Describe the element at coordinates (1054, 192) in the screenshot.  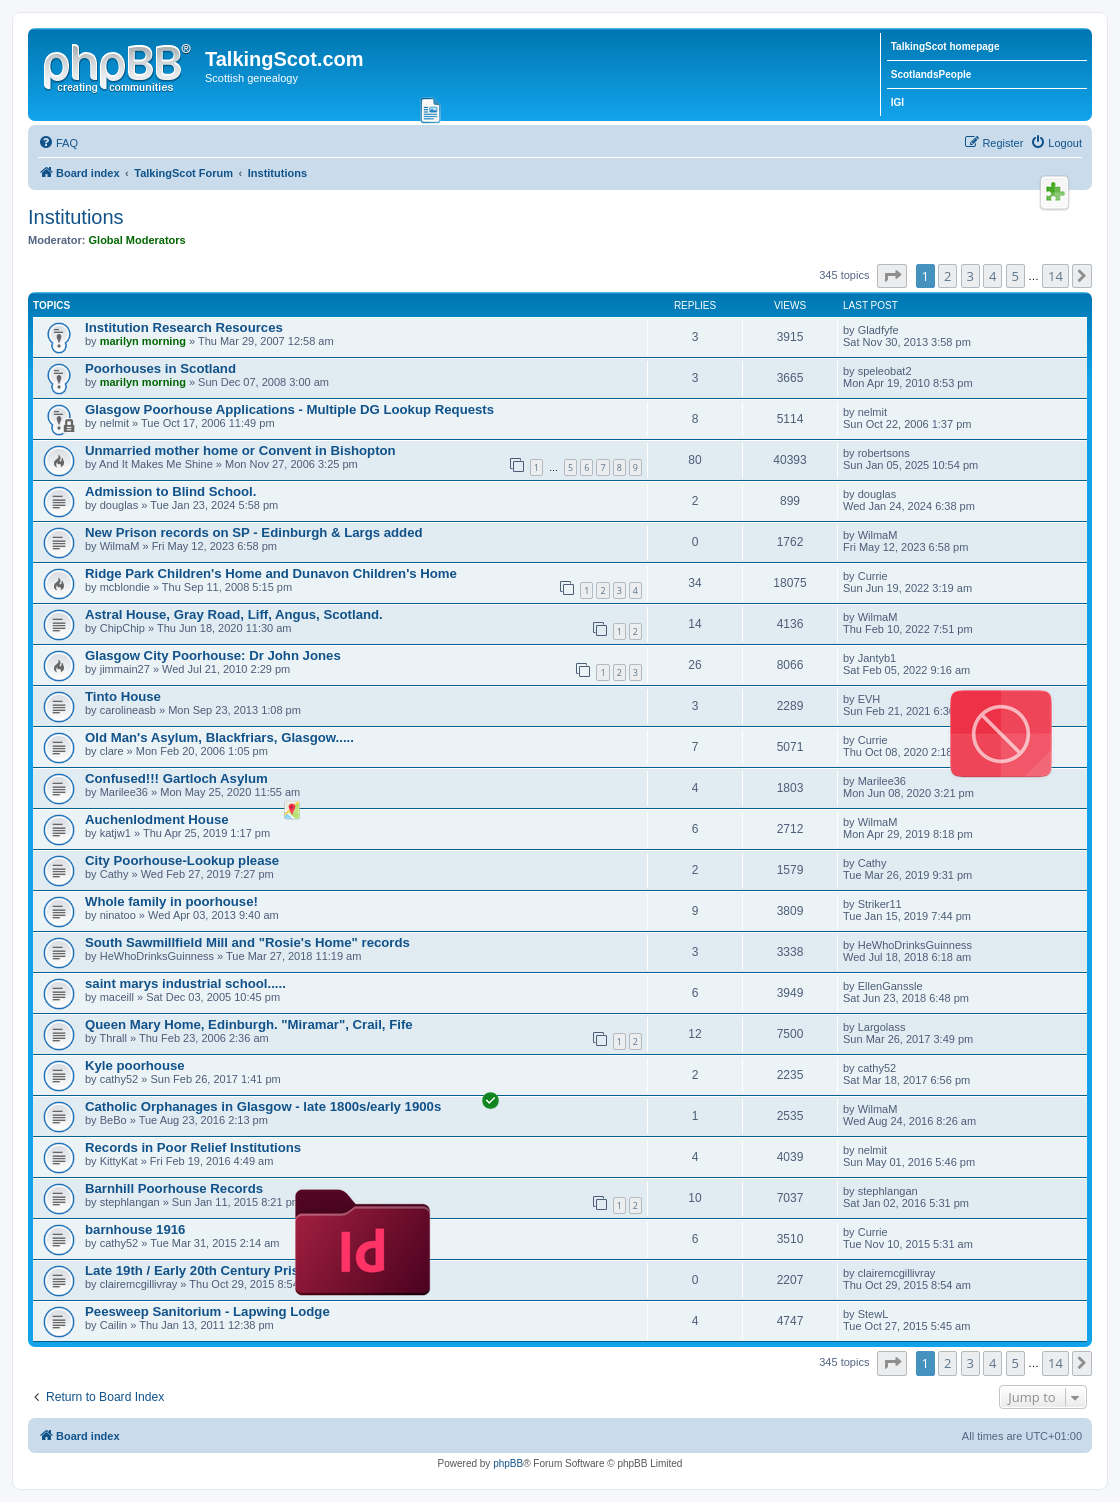
I see `install a browser extension or add-on` at that location.